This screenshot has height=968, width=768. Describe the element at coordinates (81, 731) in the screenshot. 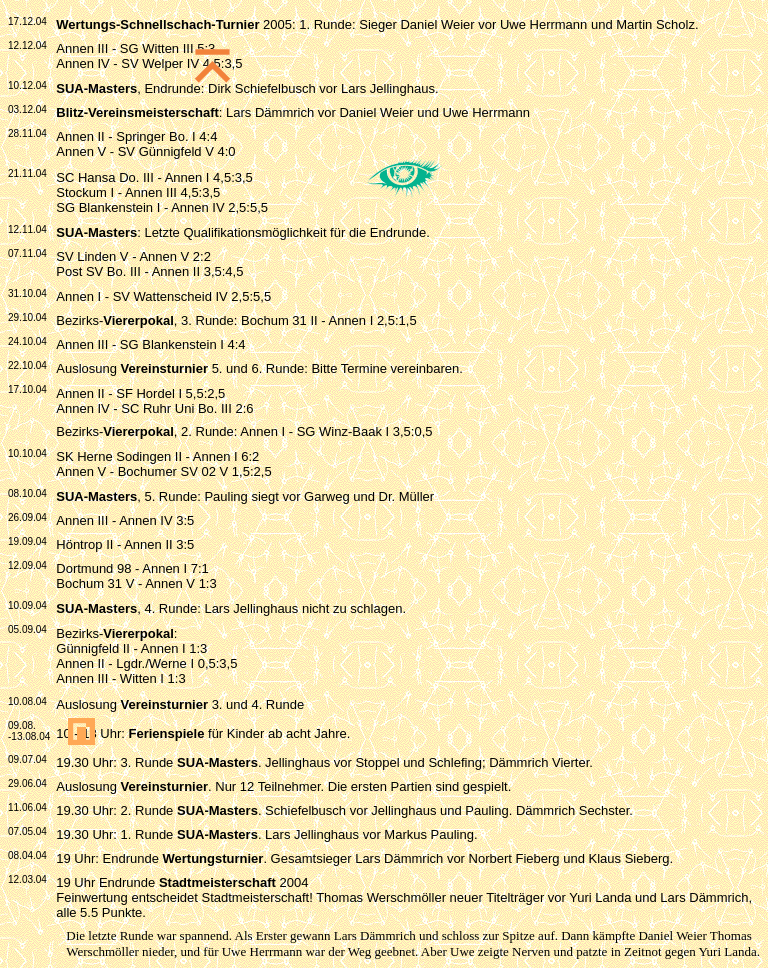

I see `visit NameMC website` at that location.